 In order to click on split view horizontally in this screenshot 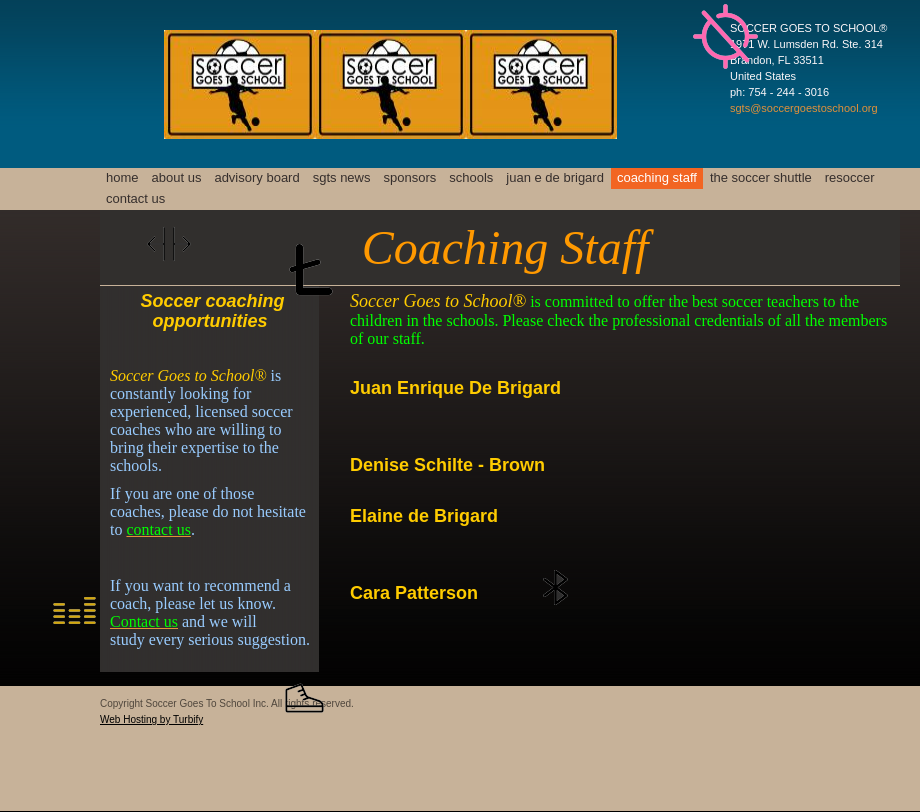, I will do `click(169, 244)`.